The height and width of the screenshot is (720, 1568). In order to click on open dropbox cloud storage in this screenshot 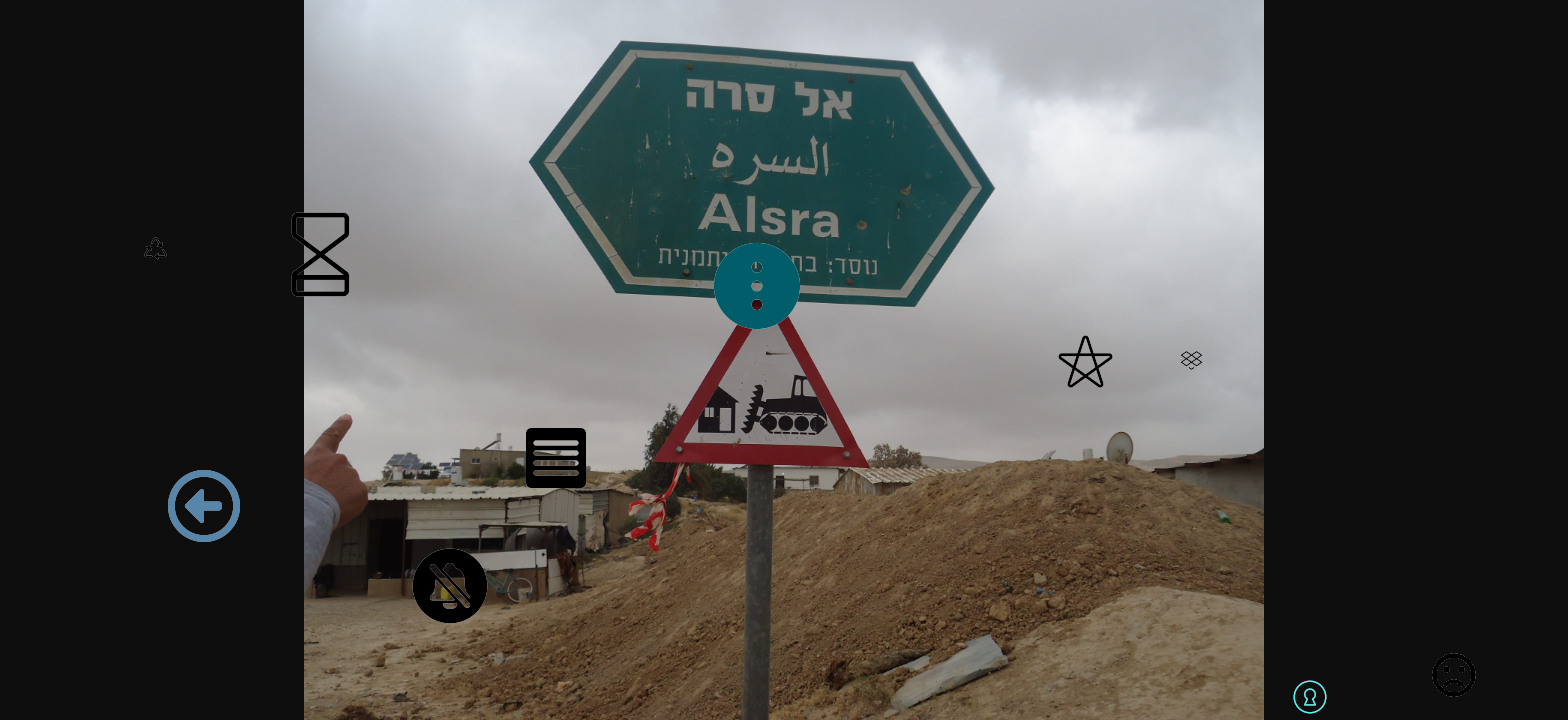, I will do `click(1191, 359)`.